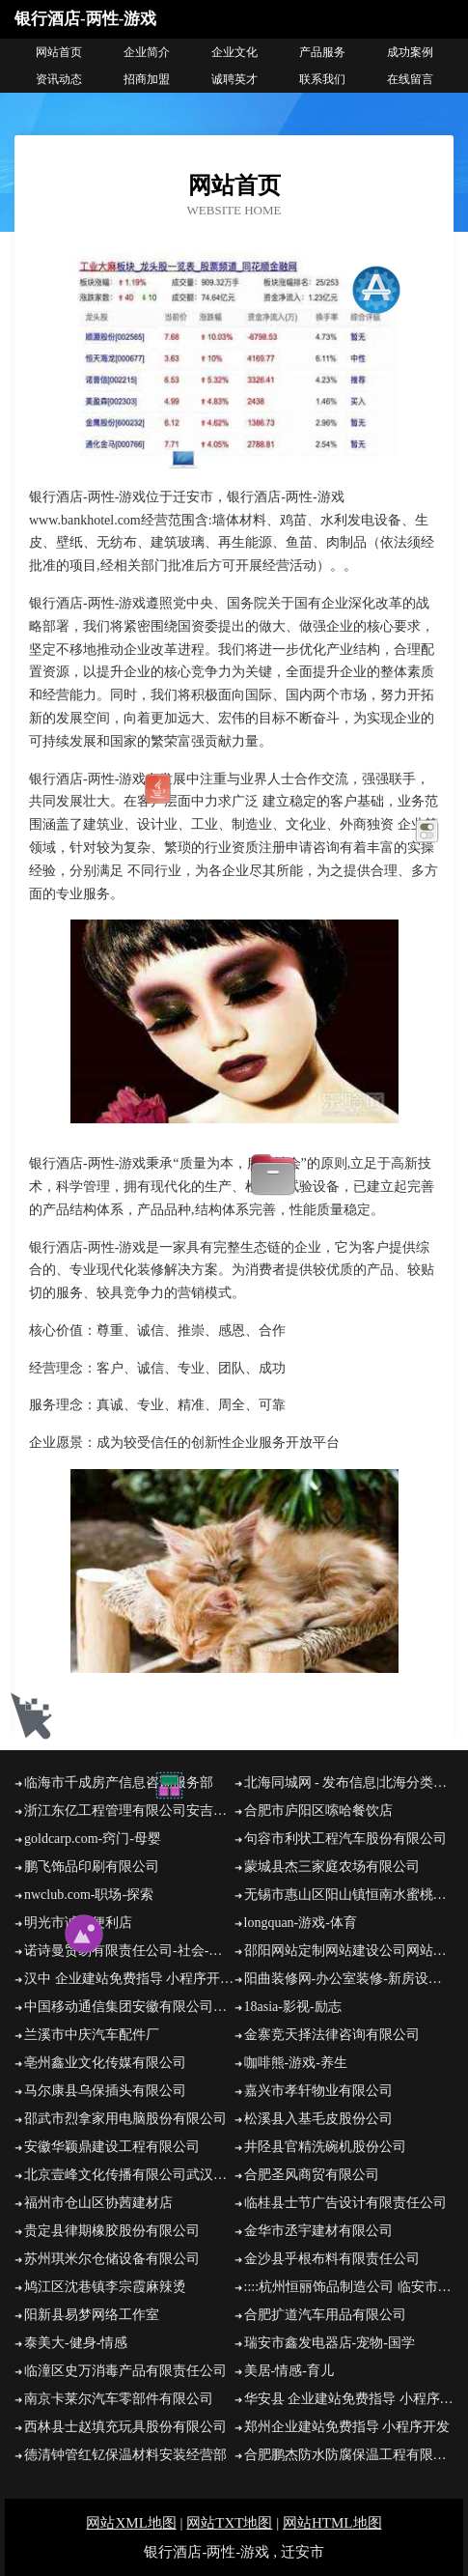 The image size is (468, 2576). What do you see at coordinates (273, 1175) in the screenshot?
I see `open file manager application` at bounding box center [273, 1175].